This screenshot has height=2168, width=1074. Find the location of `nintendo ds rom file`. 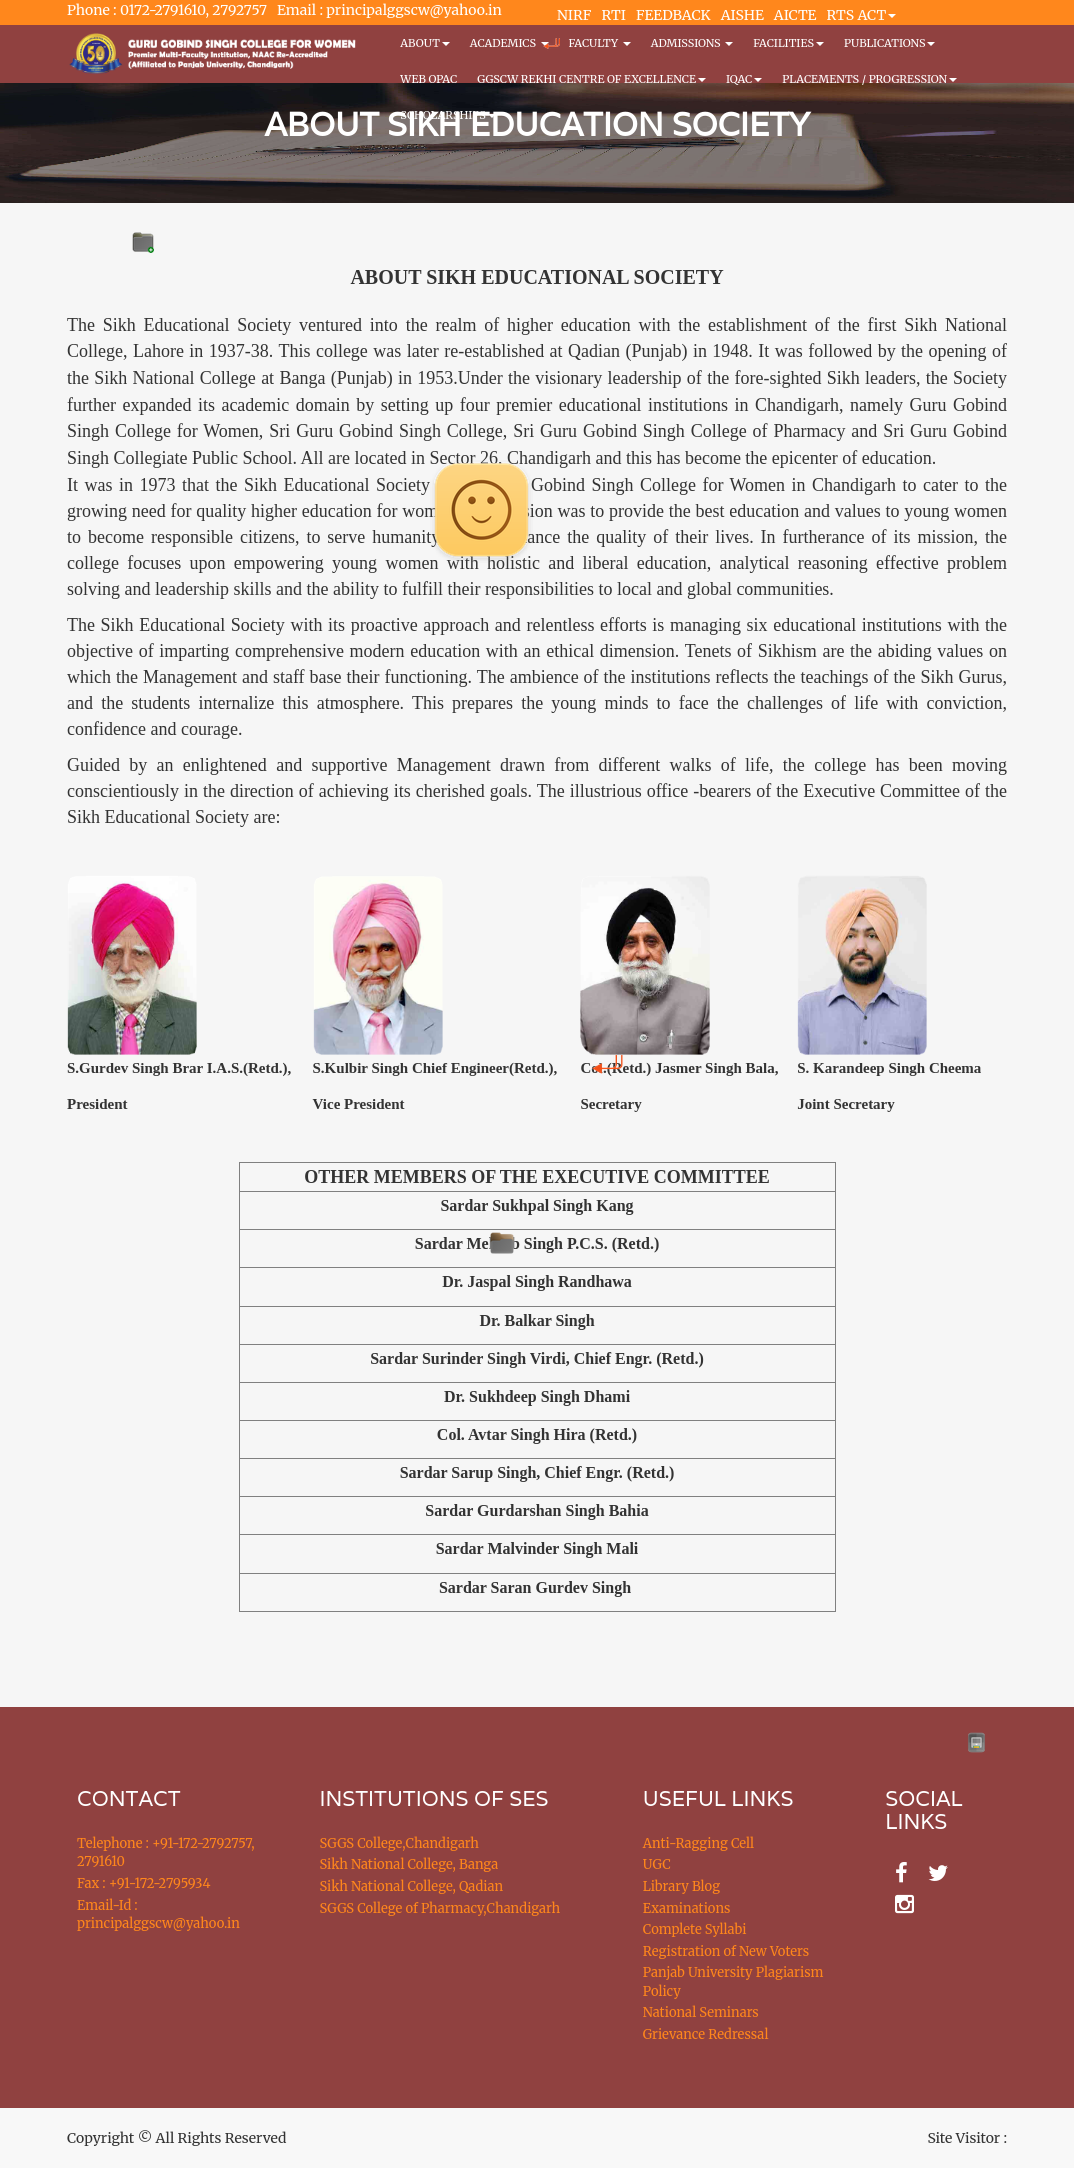

nintendo ds rom file is located at coordinates (976, 1742).